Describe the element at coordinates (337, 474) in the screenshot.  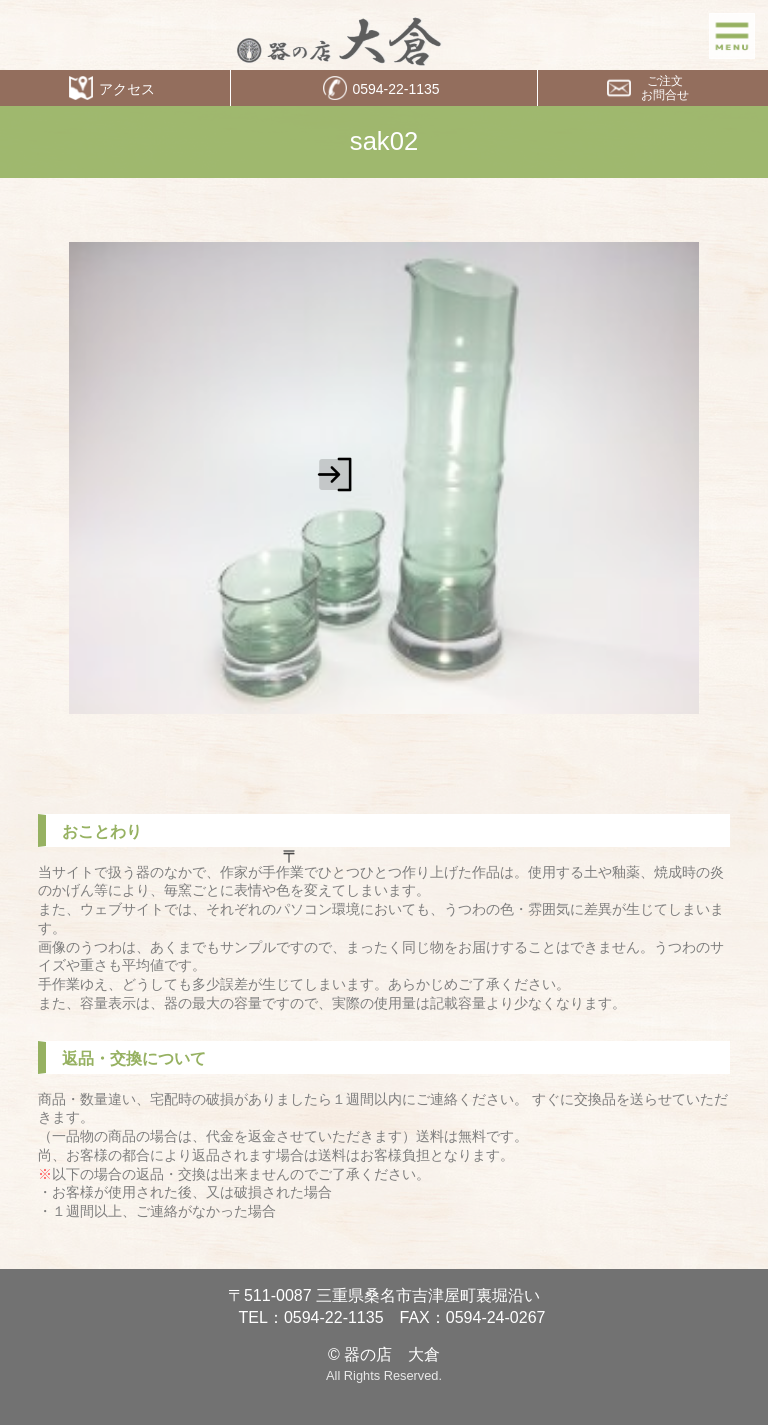
I see `sign in to your account` at that location.